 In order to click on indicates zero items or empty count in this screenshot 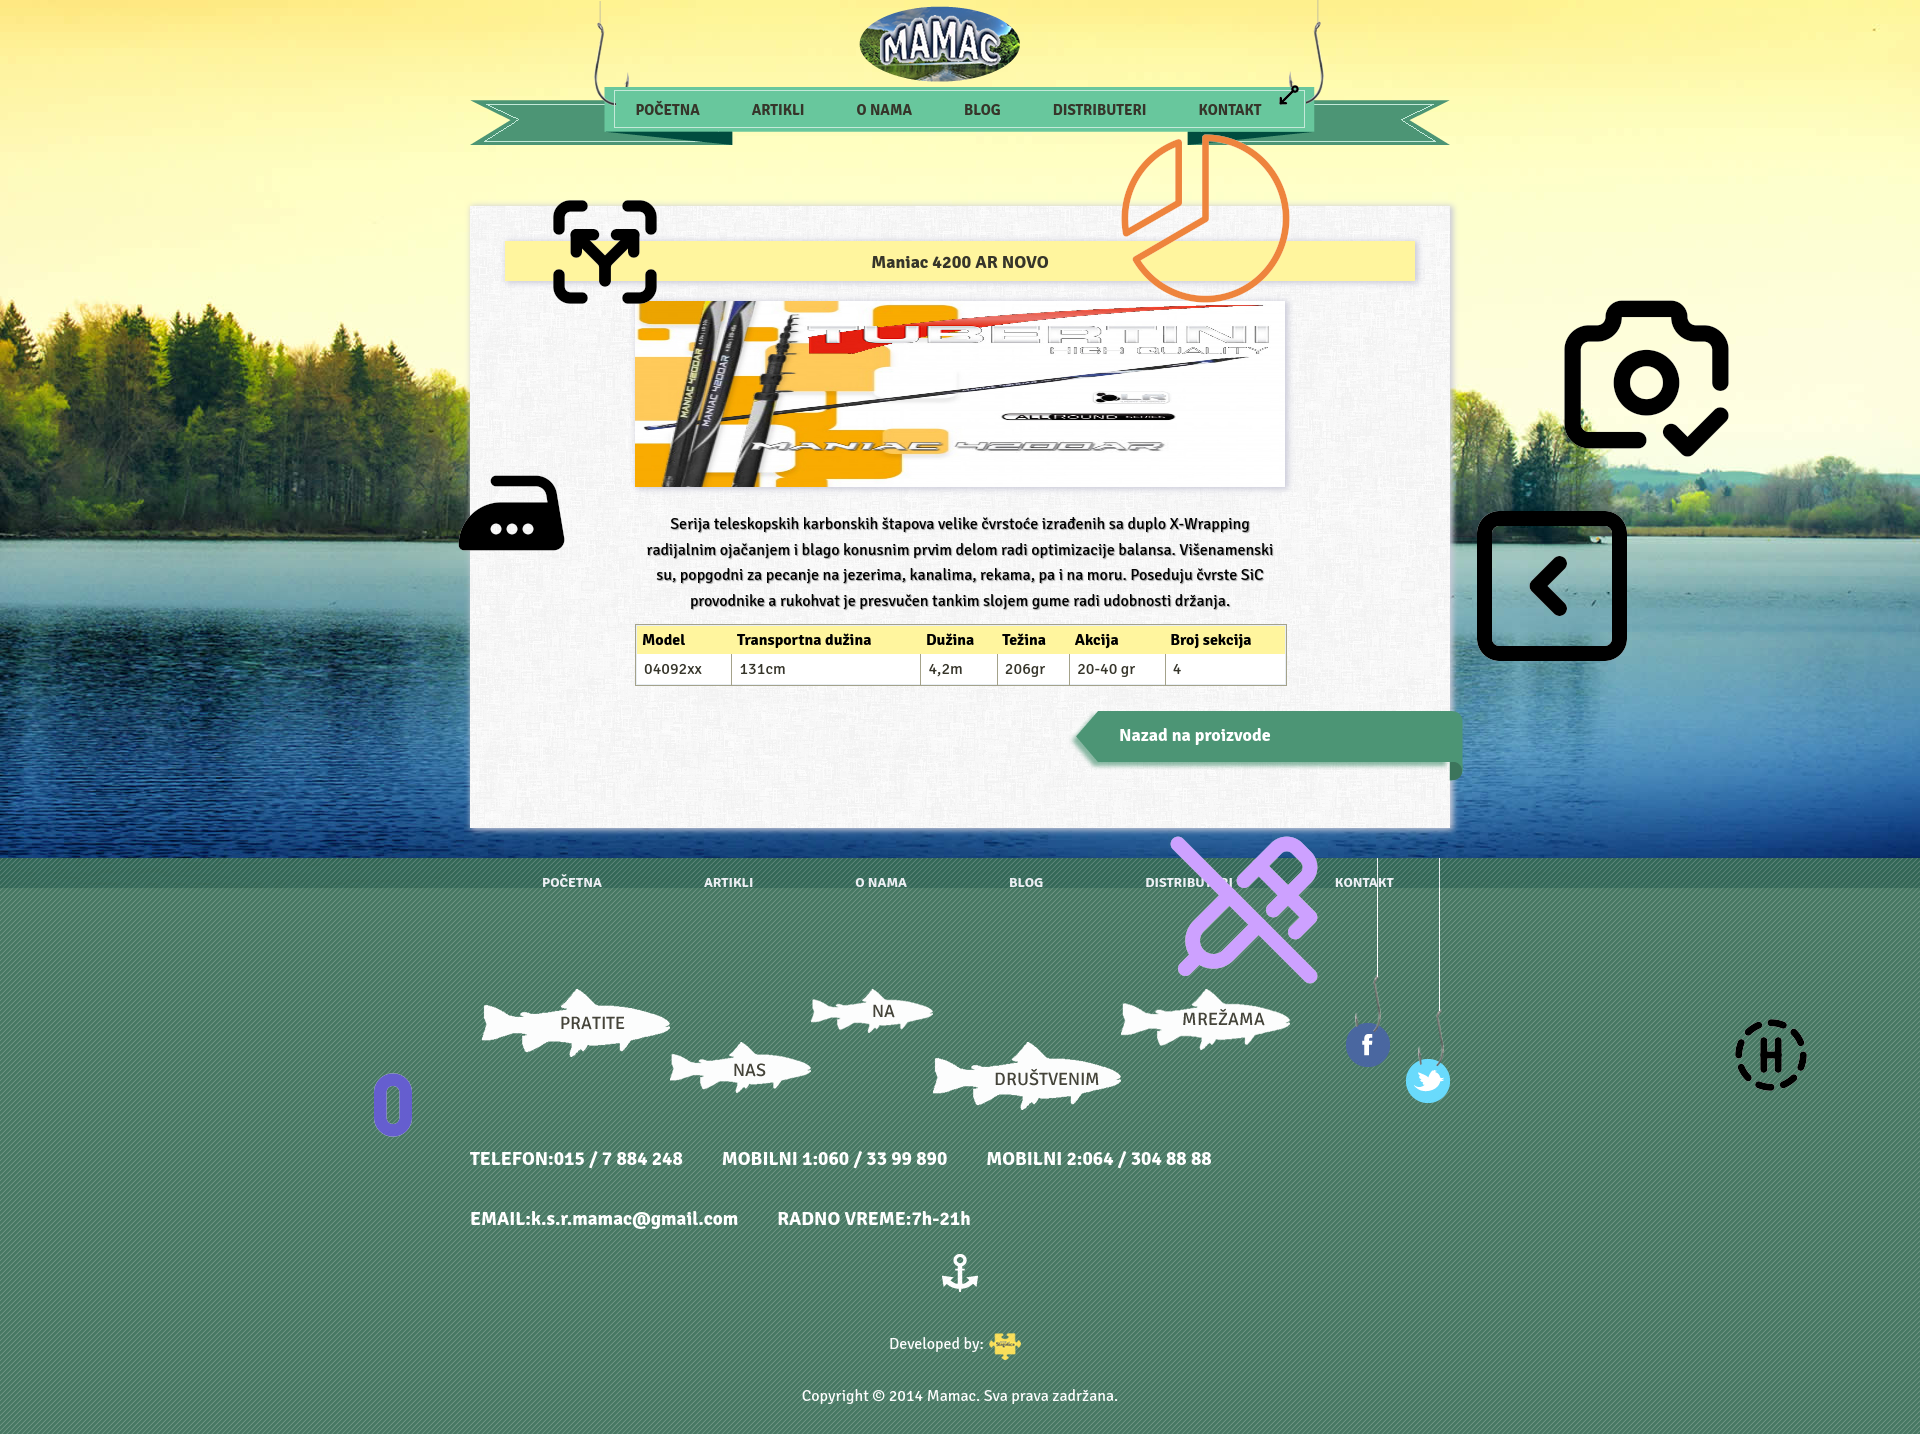, I will do `click(393, 1105)`.